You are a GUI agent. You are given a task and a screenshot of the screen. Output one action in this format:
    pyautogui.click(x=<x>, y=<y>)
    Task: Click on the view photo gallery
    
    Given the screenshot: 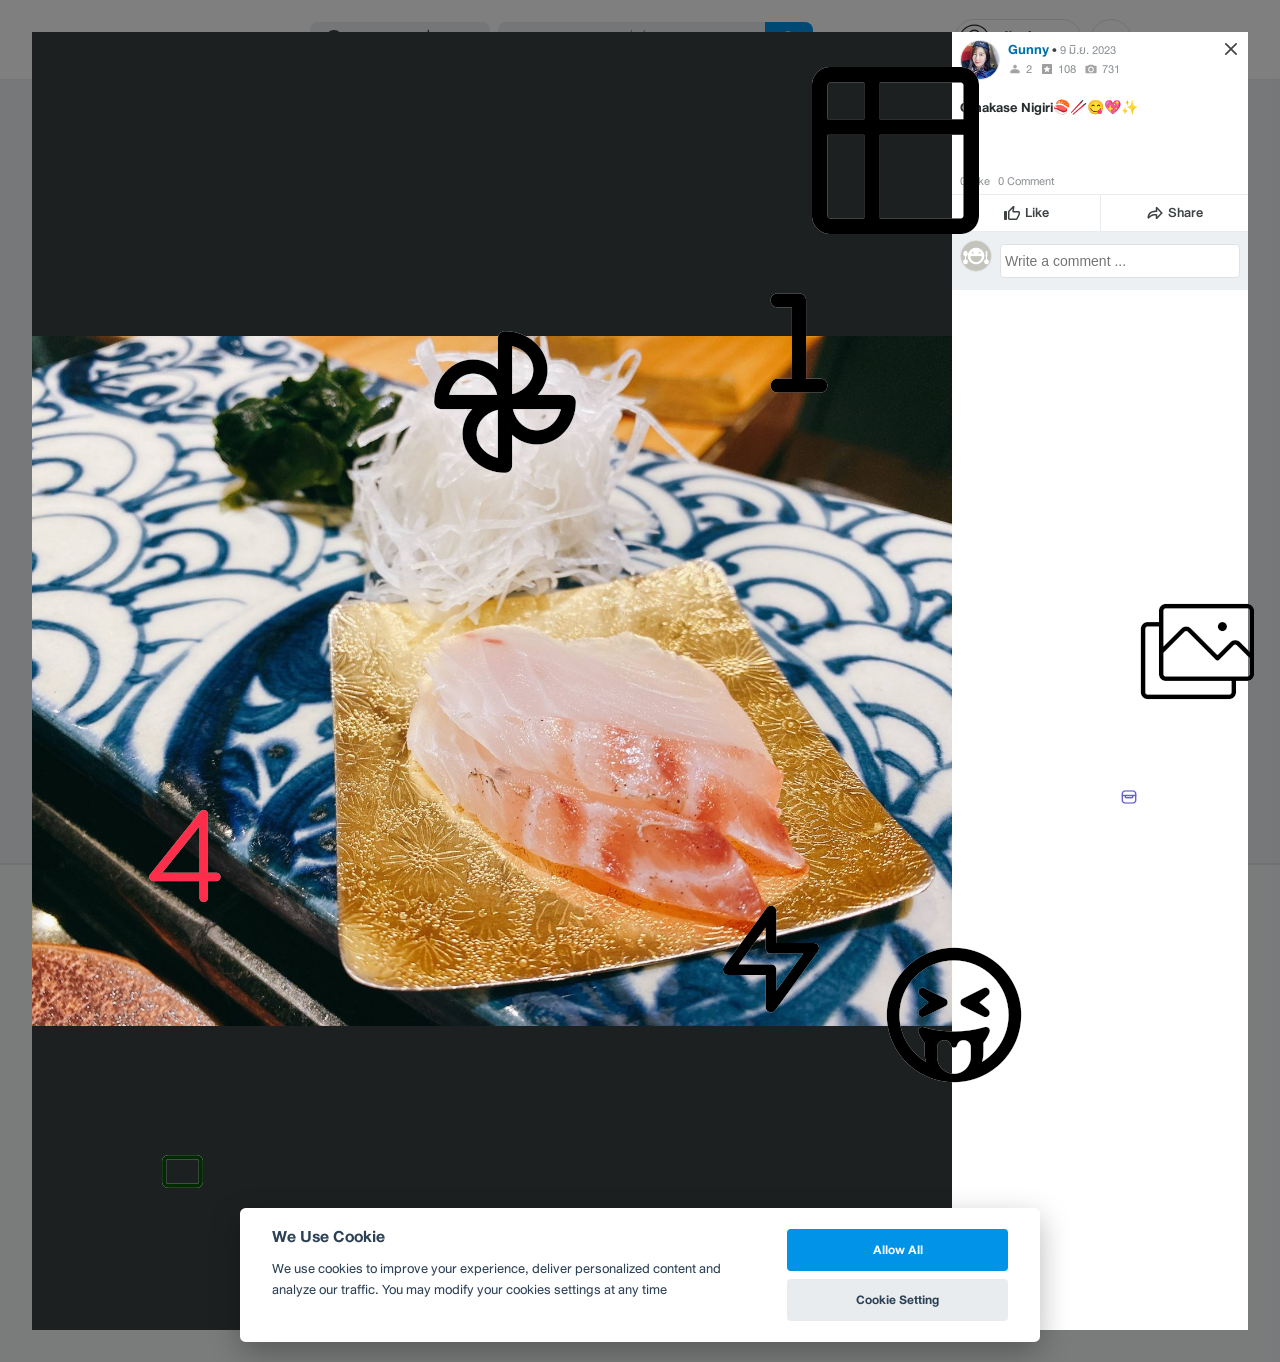 What is the action you would take?
    pyautogui.click(x=1197, y=651)
    